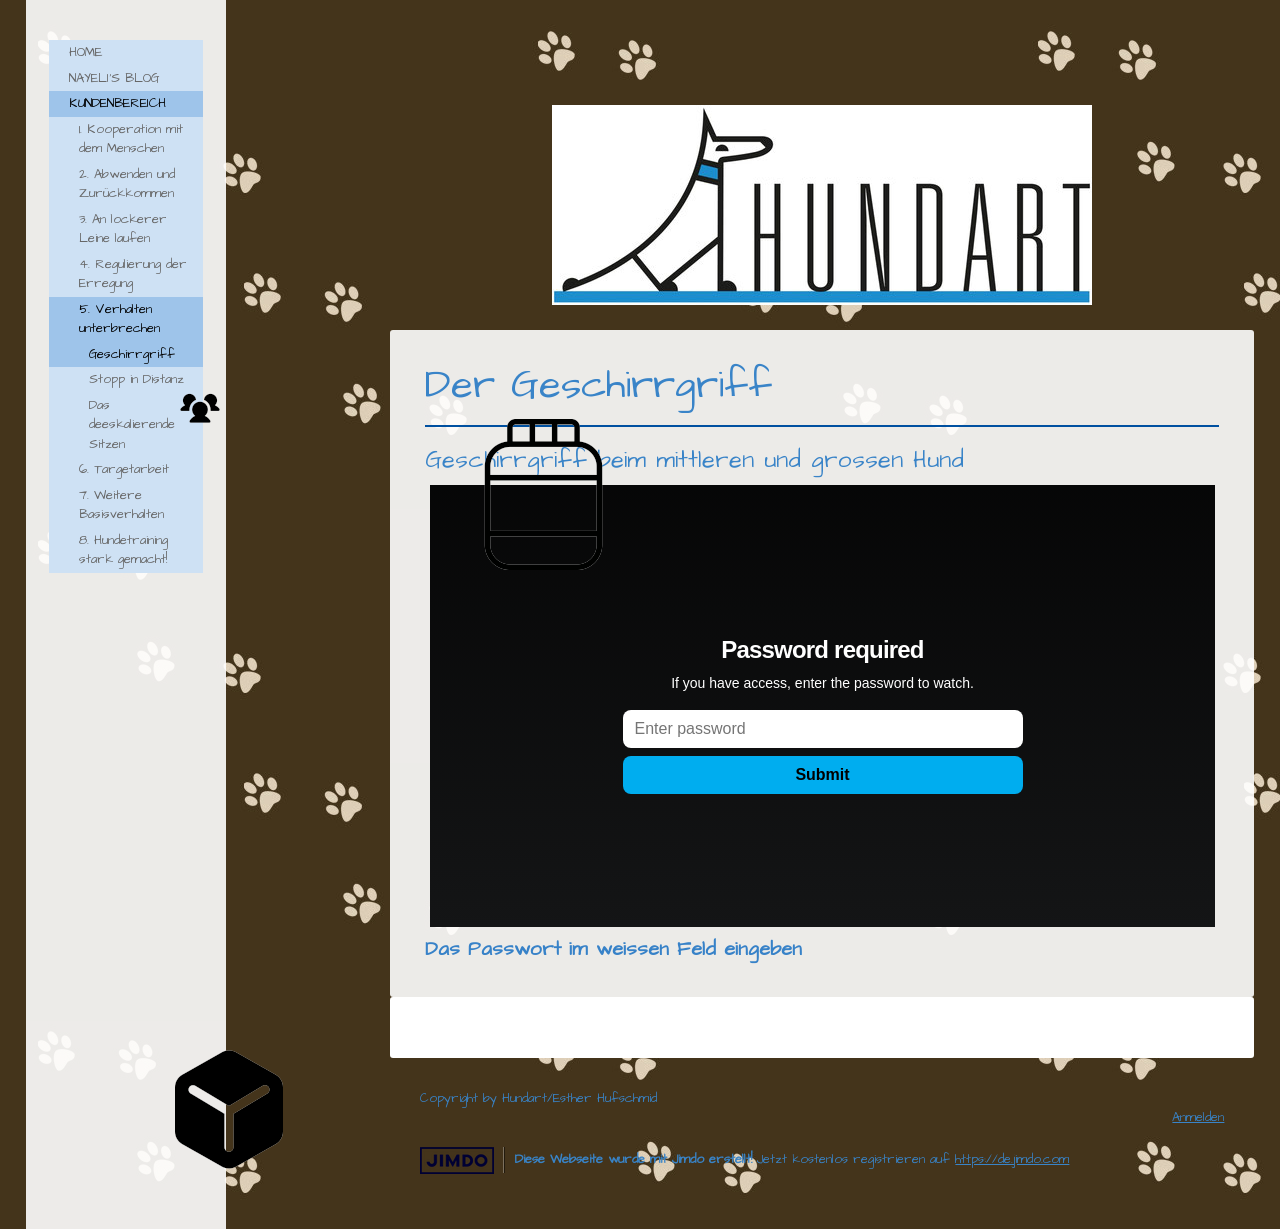 This screenshot has height=1229, width=1280. What do you see at coordinates (200, 407) in the screenshot?
I see `view group members or team` at bounding box center [200, 407].